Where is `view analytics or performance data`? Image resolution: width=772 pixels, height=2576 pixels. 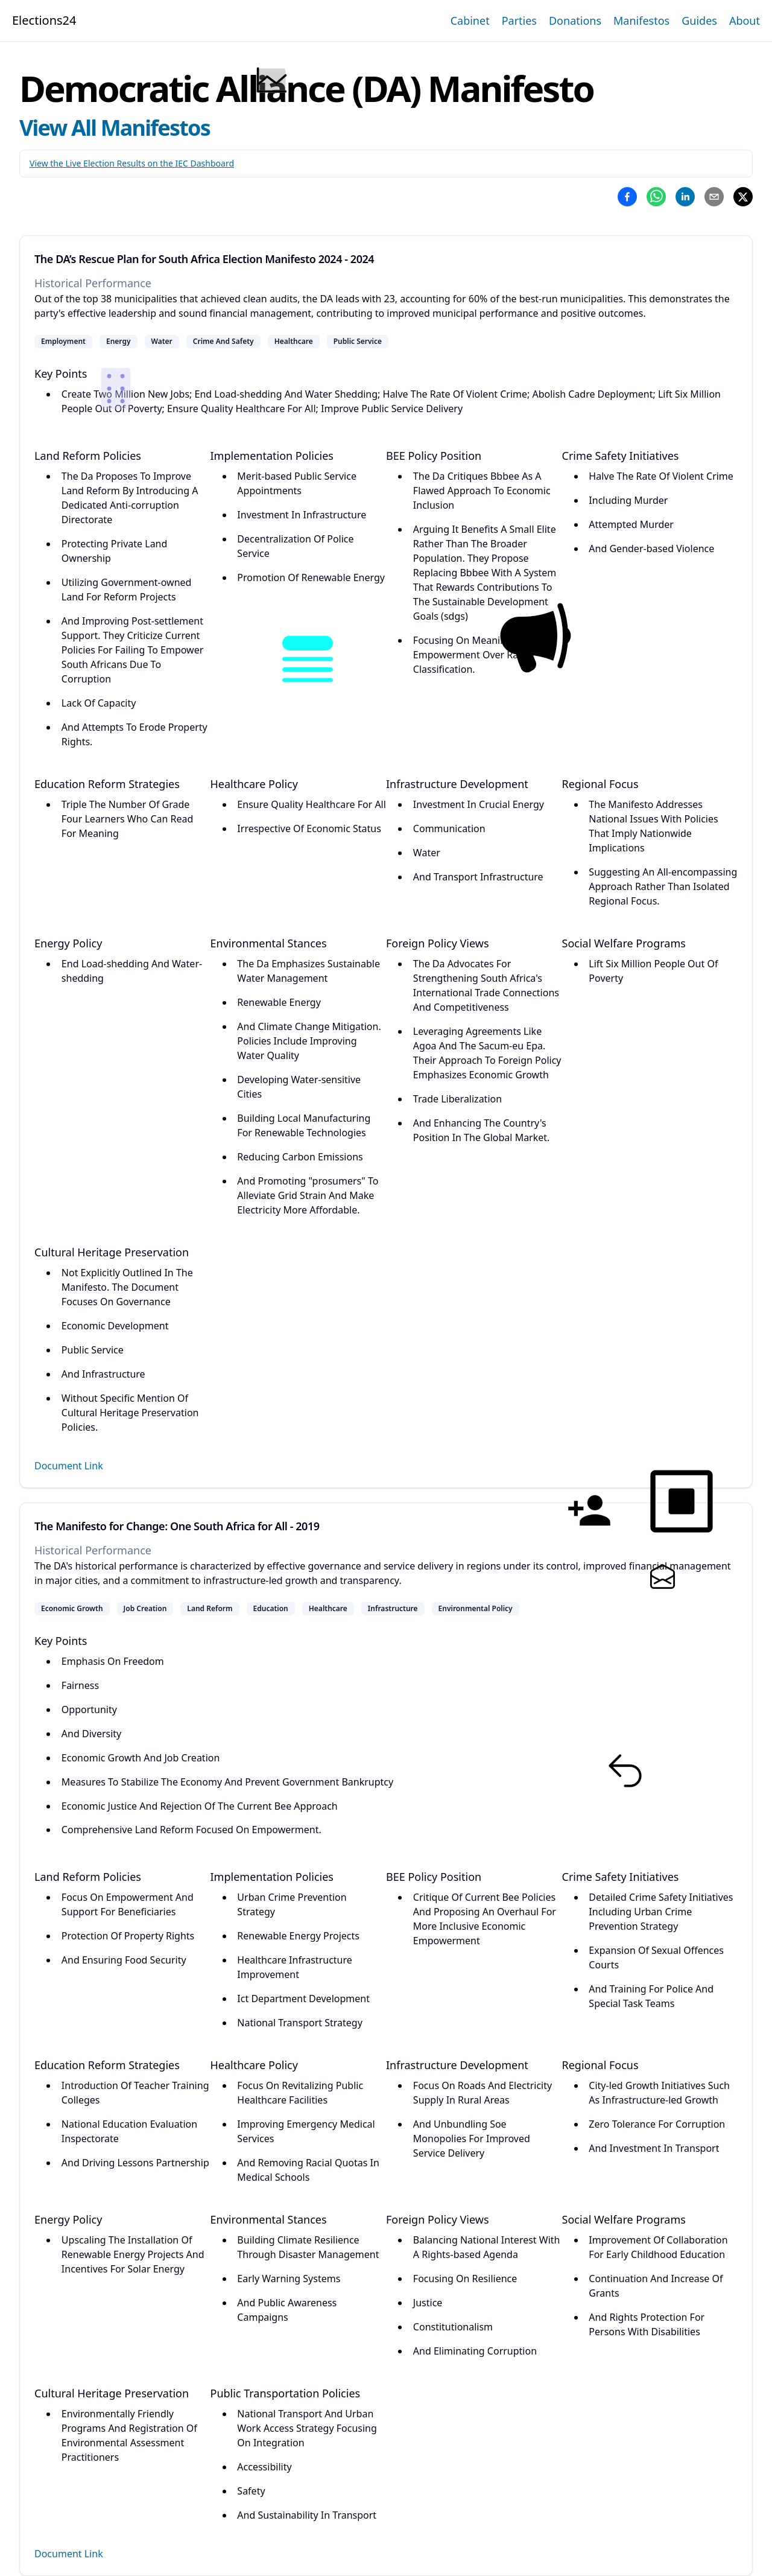
view analytics or performance data is located at coordinates (271, 80).